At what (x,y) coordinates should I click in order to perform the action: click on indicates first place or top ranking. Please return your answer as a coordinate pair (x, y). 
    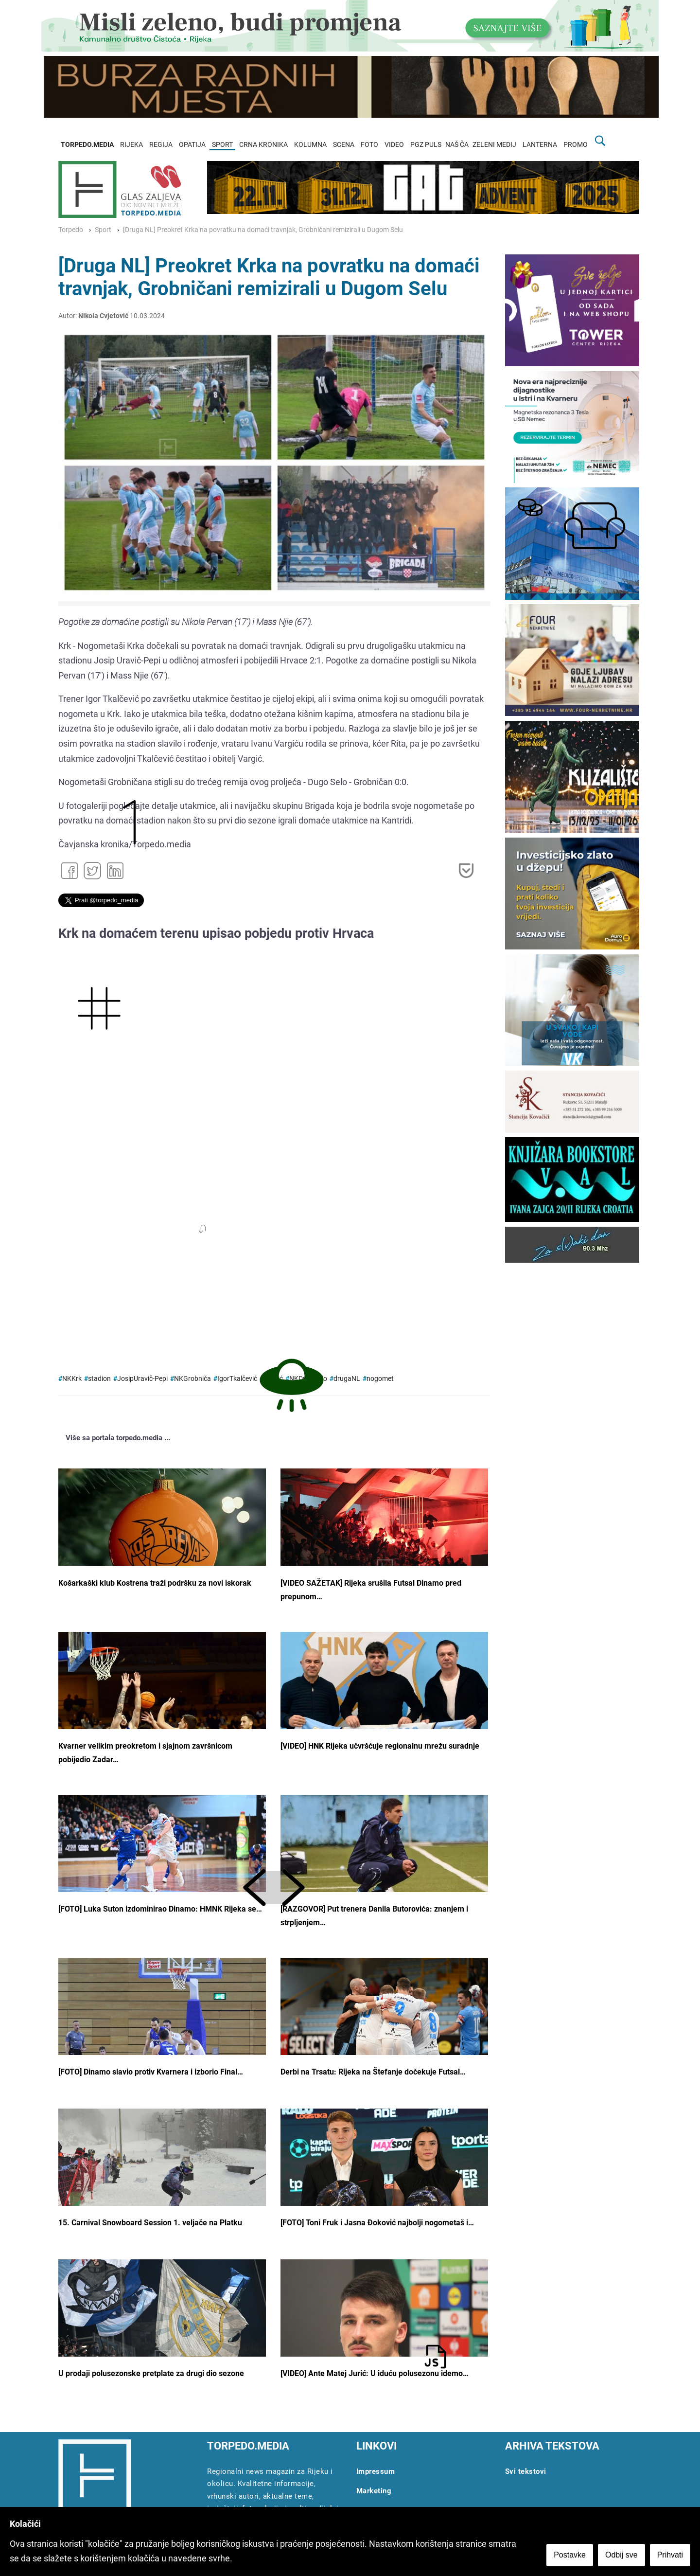
    Looking at the image, I should click on (132, 822).